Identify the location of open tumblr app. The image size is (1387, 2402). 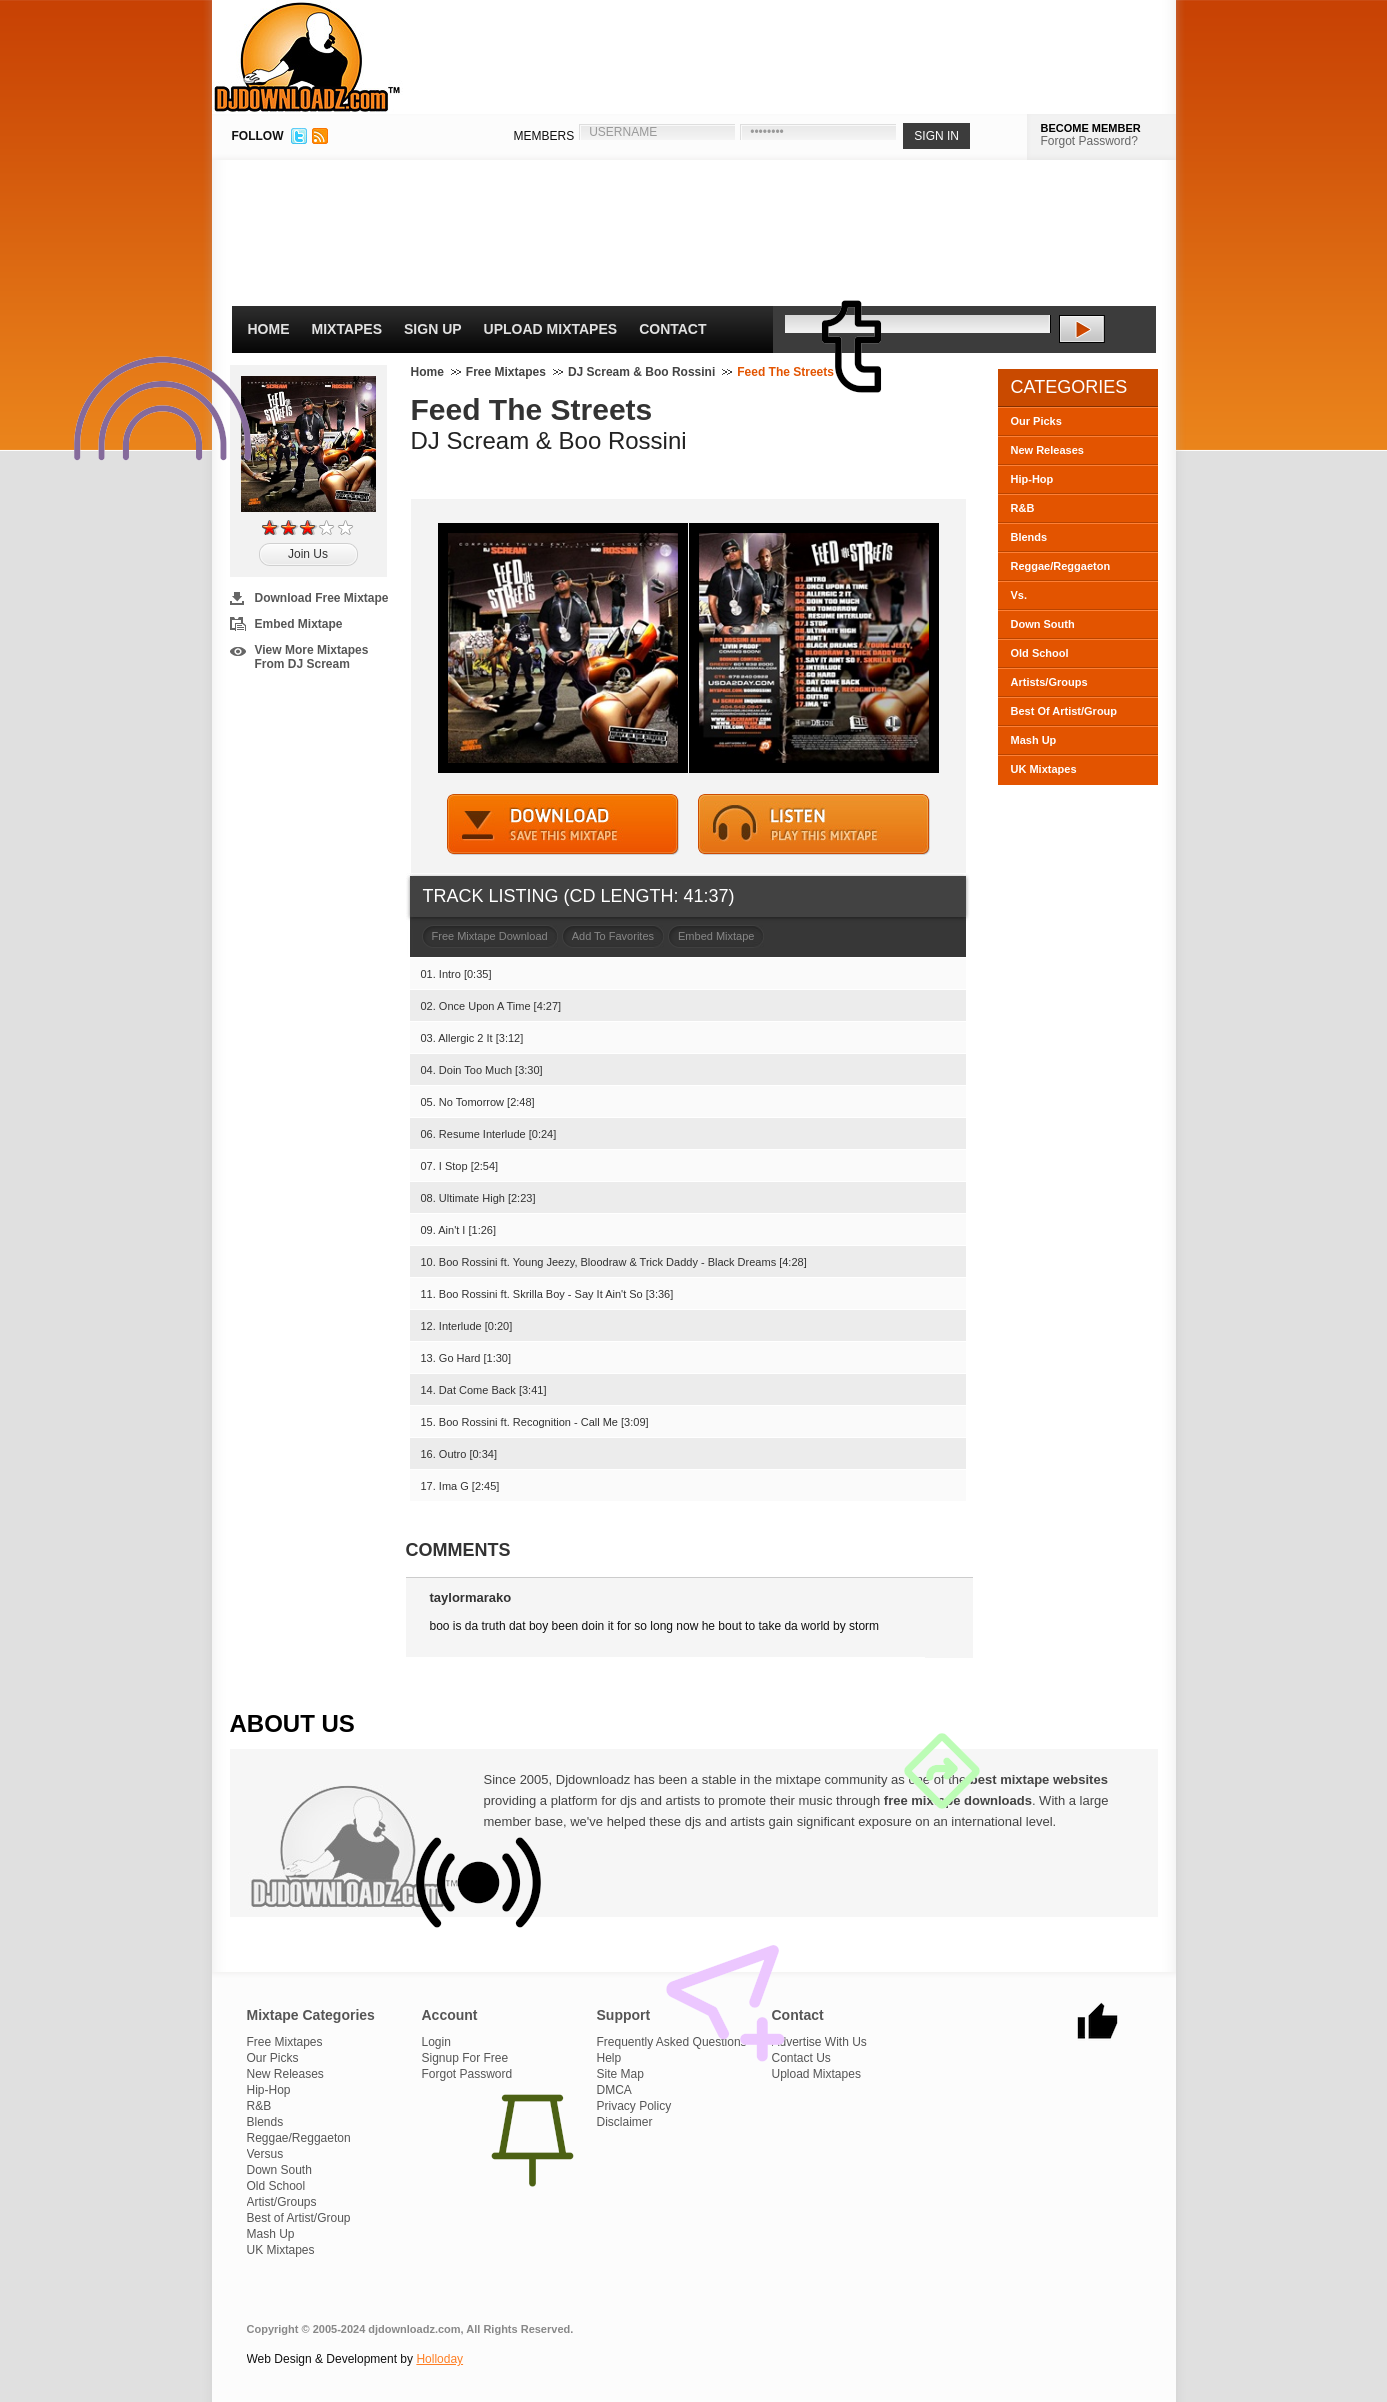
(851, 346).